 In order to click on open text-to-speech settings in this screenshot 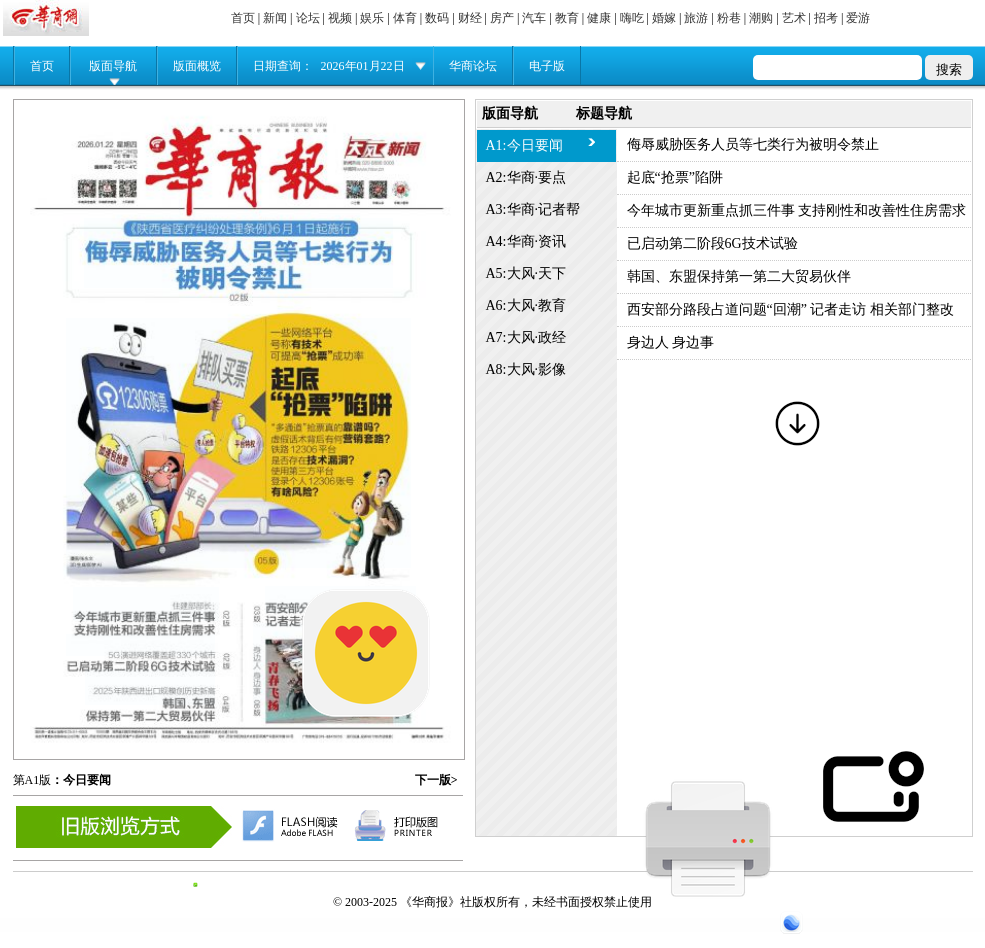, I will do `click(168, 848)`.